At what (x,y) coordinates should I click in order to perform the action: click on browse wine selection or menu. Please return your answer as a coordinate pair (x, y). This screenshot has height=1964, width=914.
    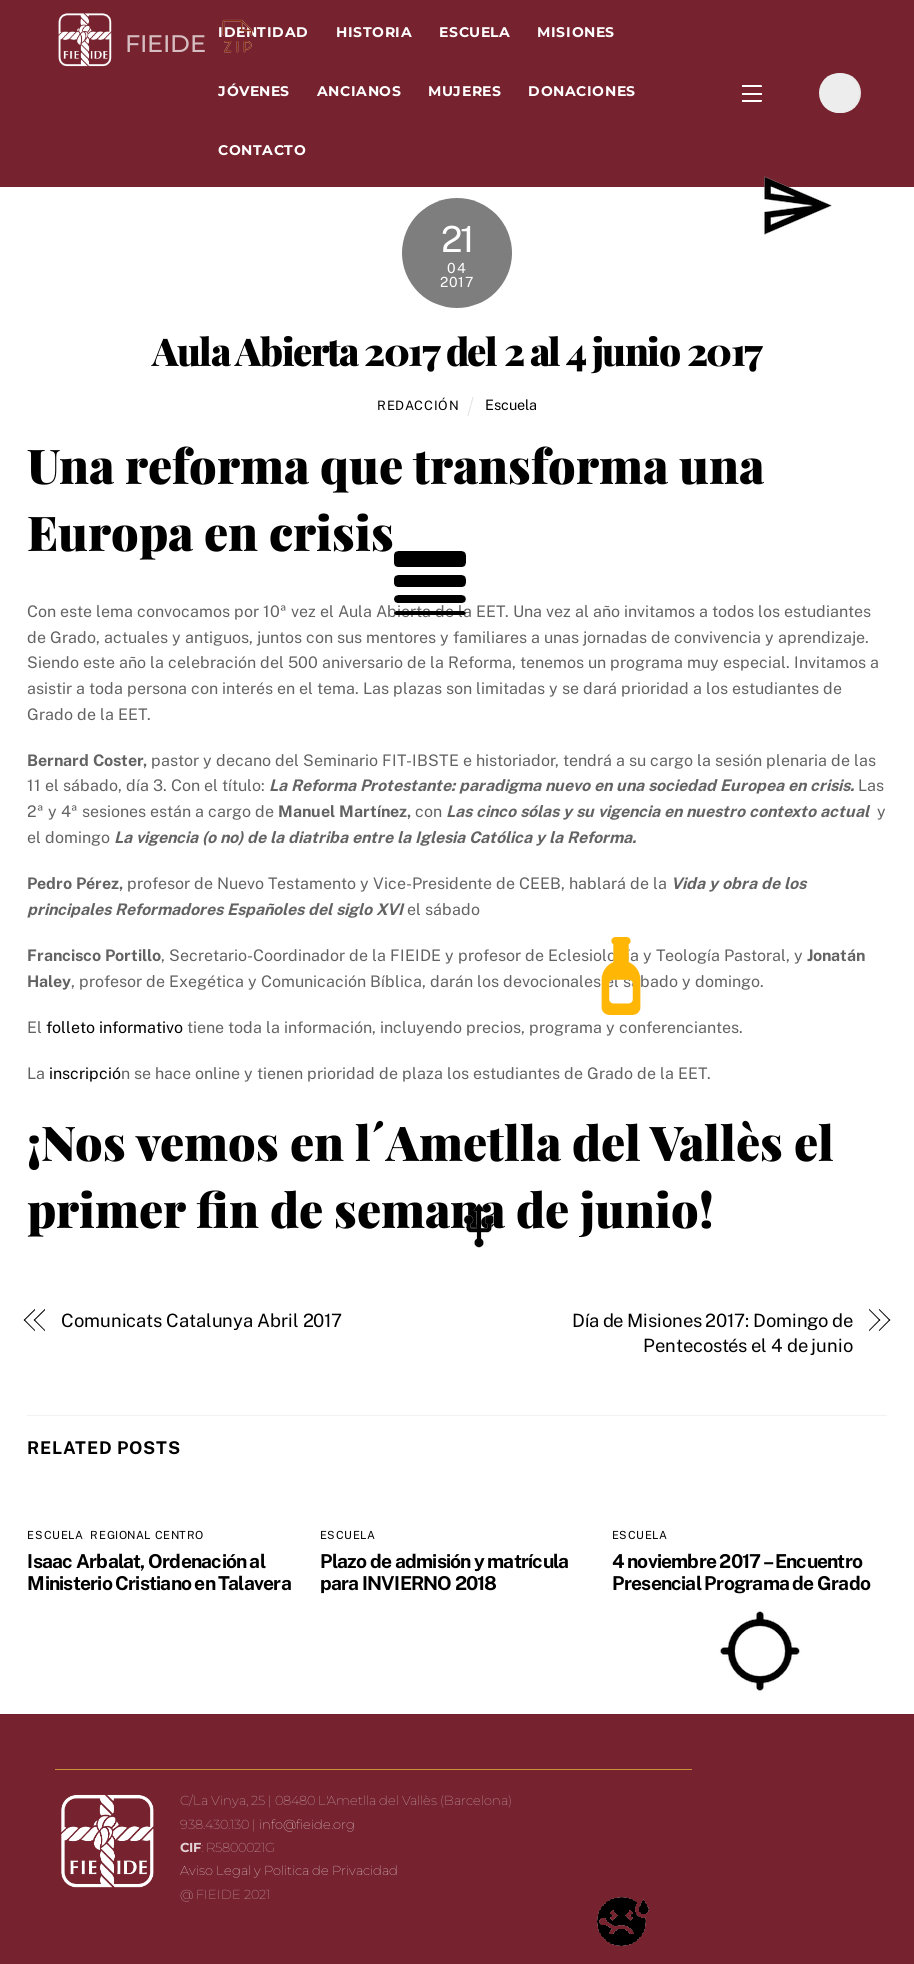
    Looking at the image, I should click on (621, 976).